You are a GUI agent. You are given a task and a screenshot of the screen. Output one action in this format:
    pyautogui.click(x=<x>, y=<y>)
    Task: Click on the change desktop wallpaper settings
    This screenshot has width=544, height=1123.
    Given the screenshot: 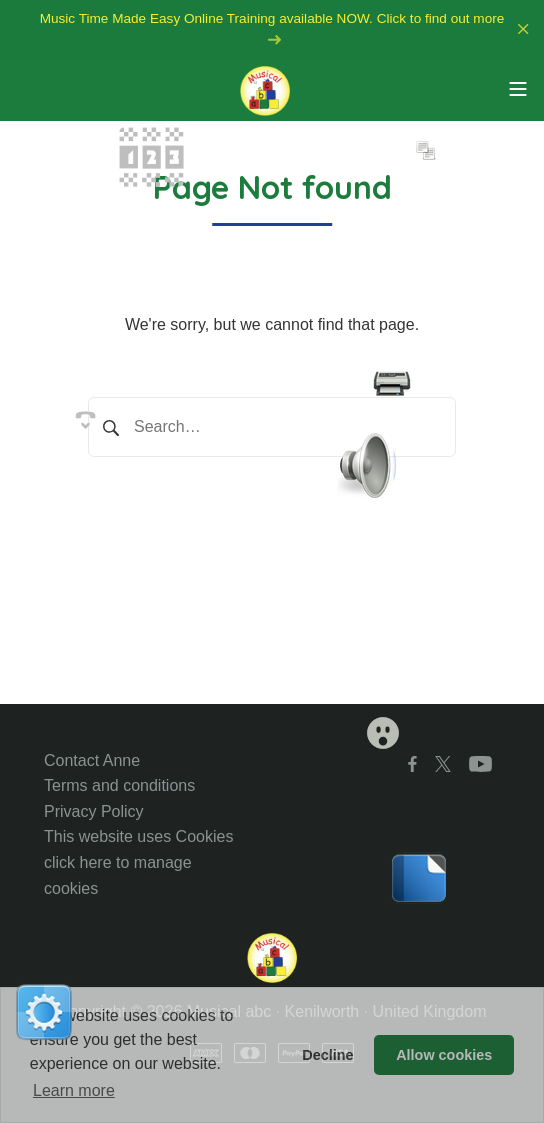 What is the action you would take?
    pyautogui.click(x=419, y=877)
    